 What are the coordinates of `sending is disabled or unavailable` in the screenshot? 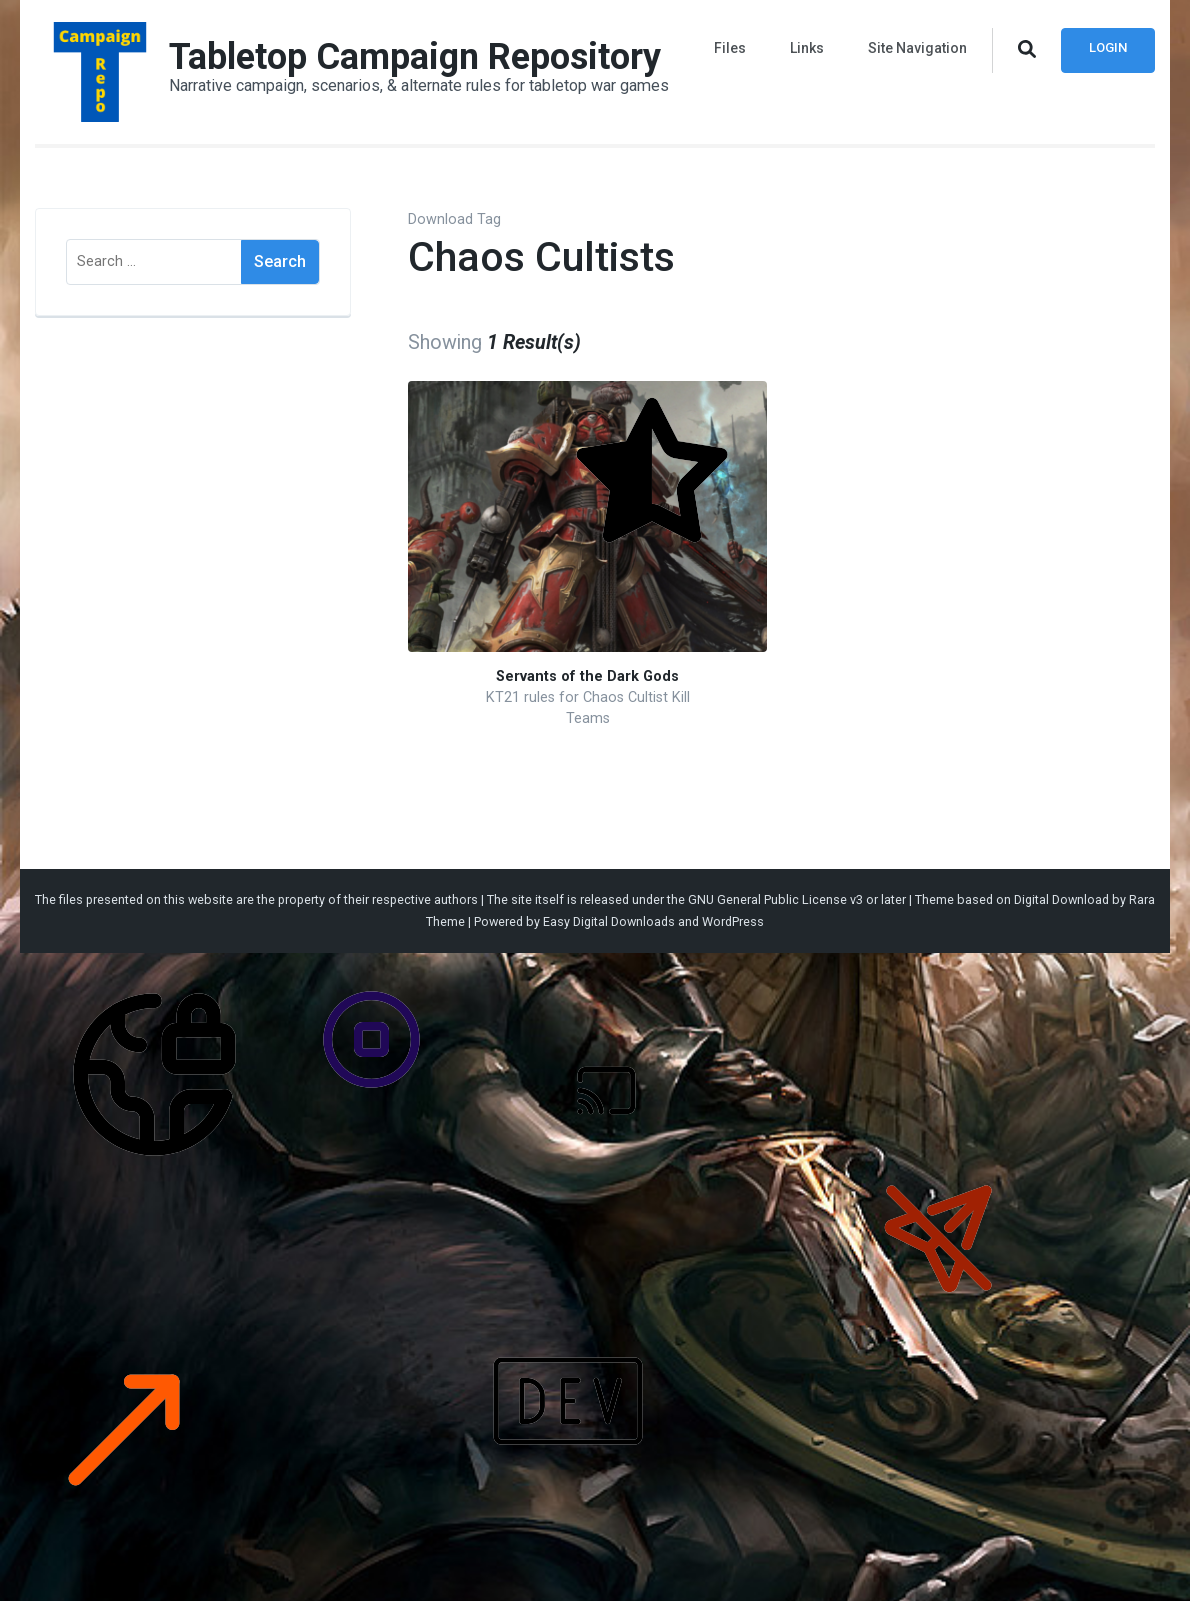 It's located at (939, 1238).